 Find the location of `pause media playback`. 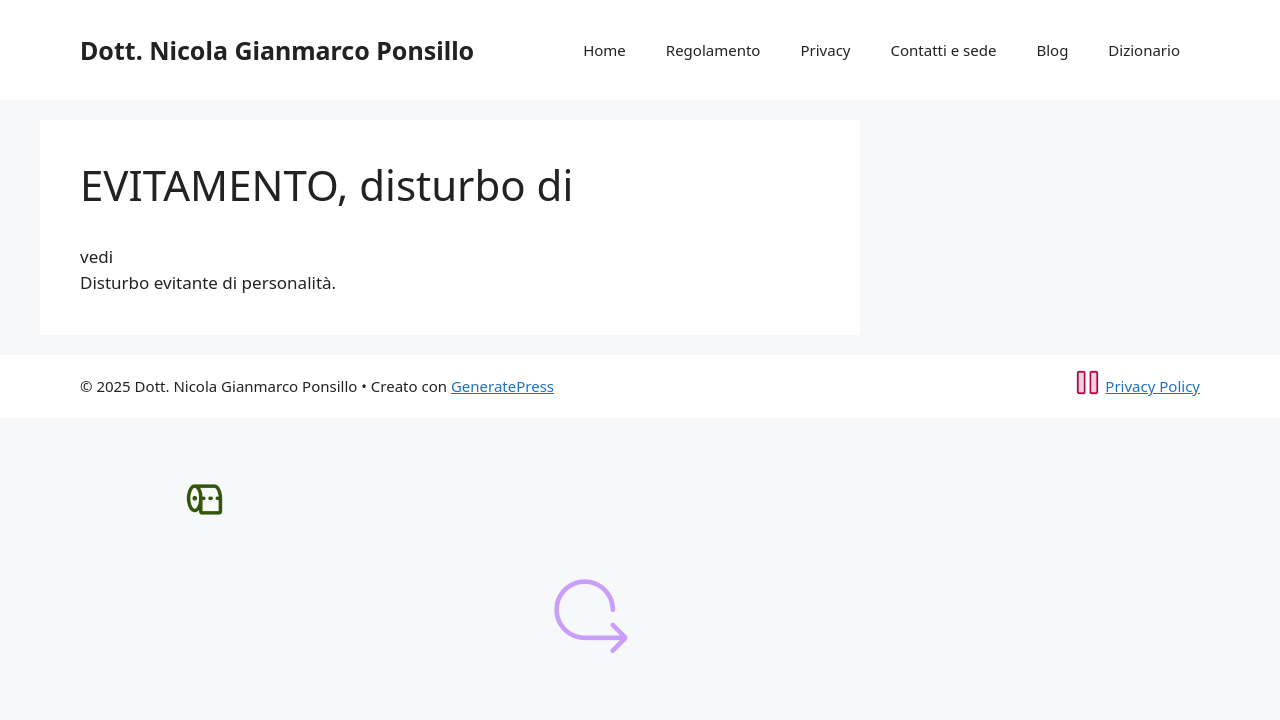

pause media playback is located at coordinates (1087, 382).